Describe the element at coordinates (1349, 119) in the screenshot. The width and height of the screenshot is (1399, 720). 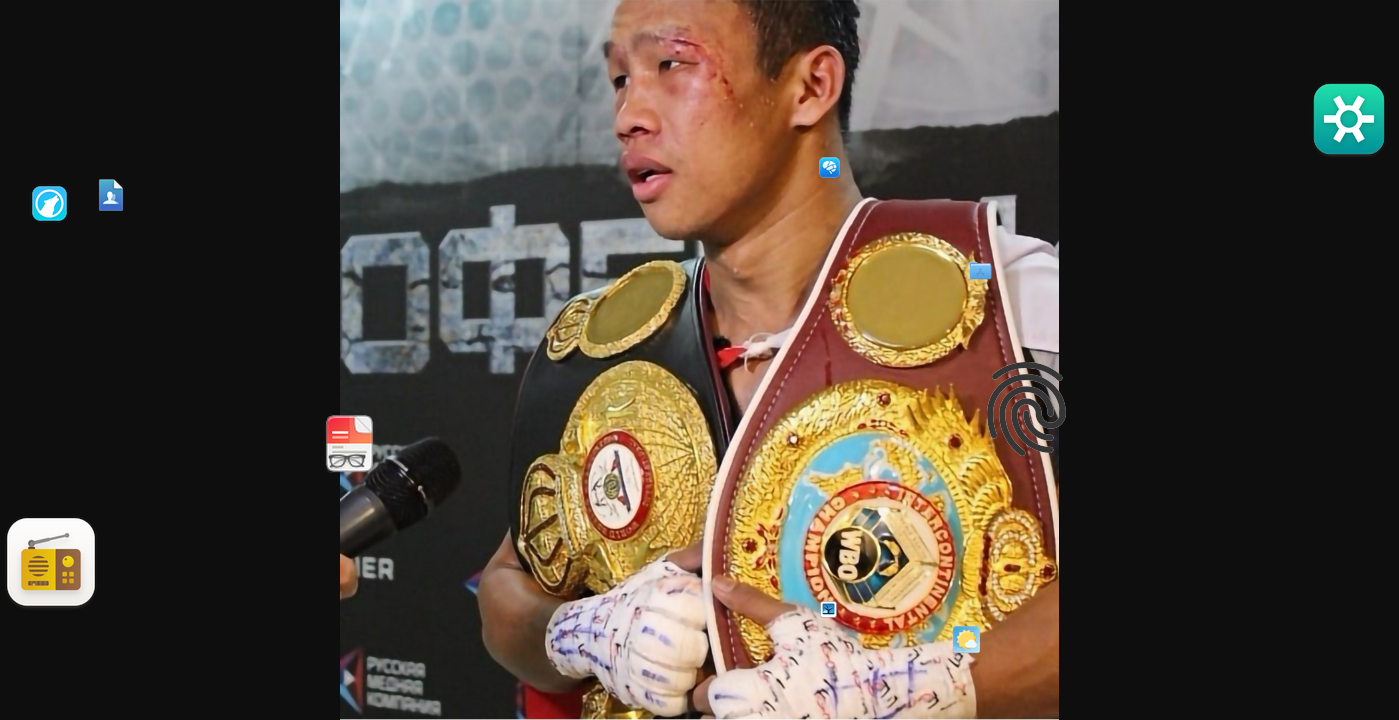
I see `open solaar app for managing logitech wireless devices` at that location.